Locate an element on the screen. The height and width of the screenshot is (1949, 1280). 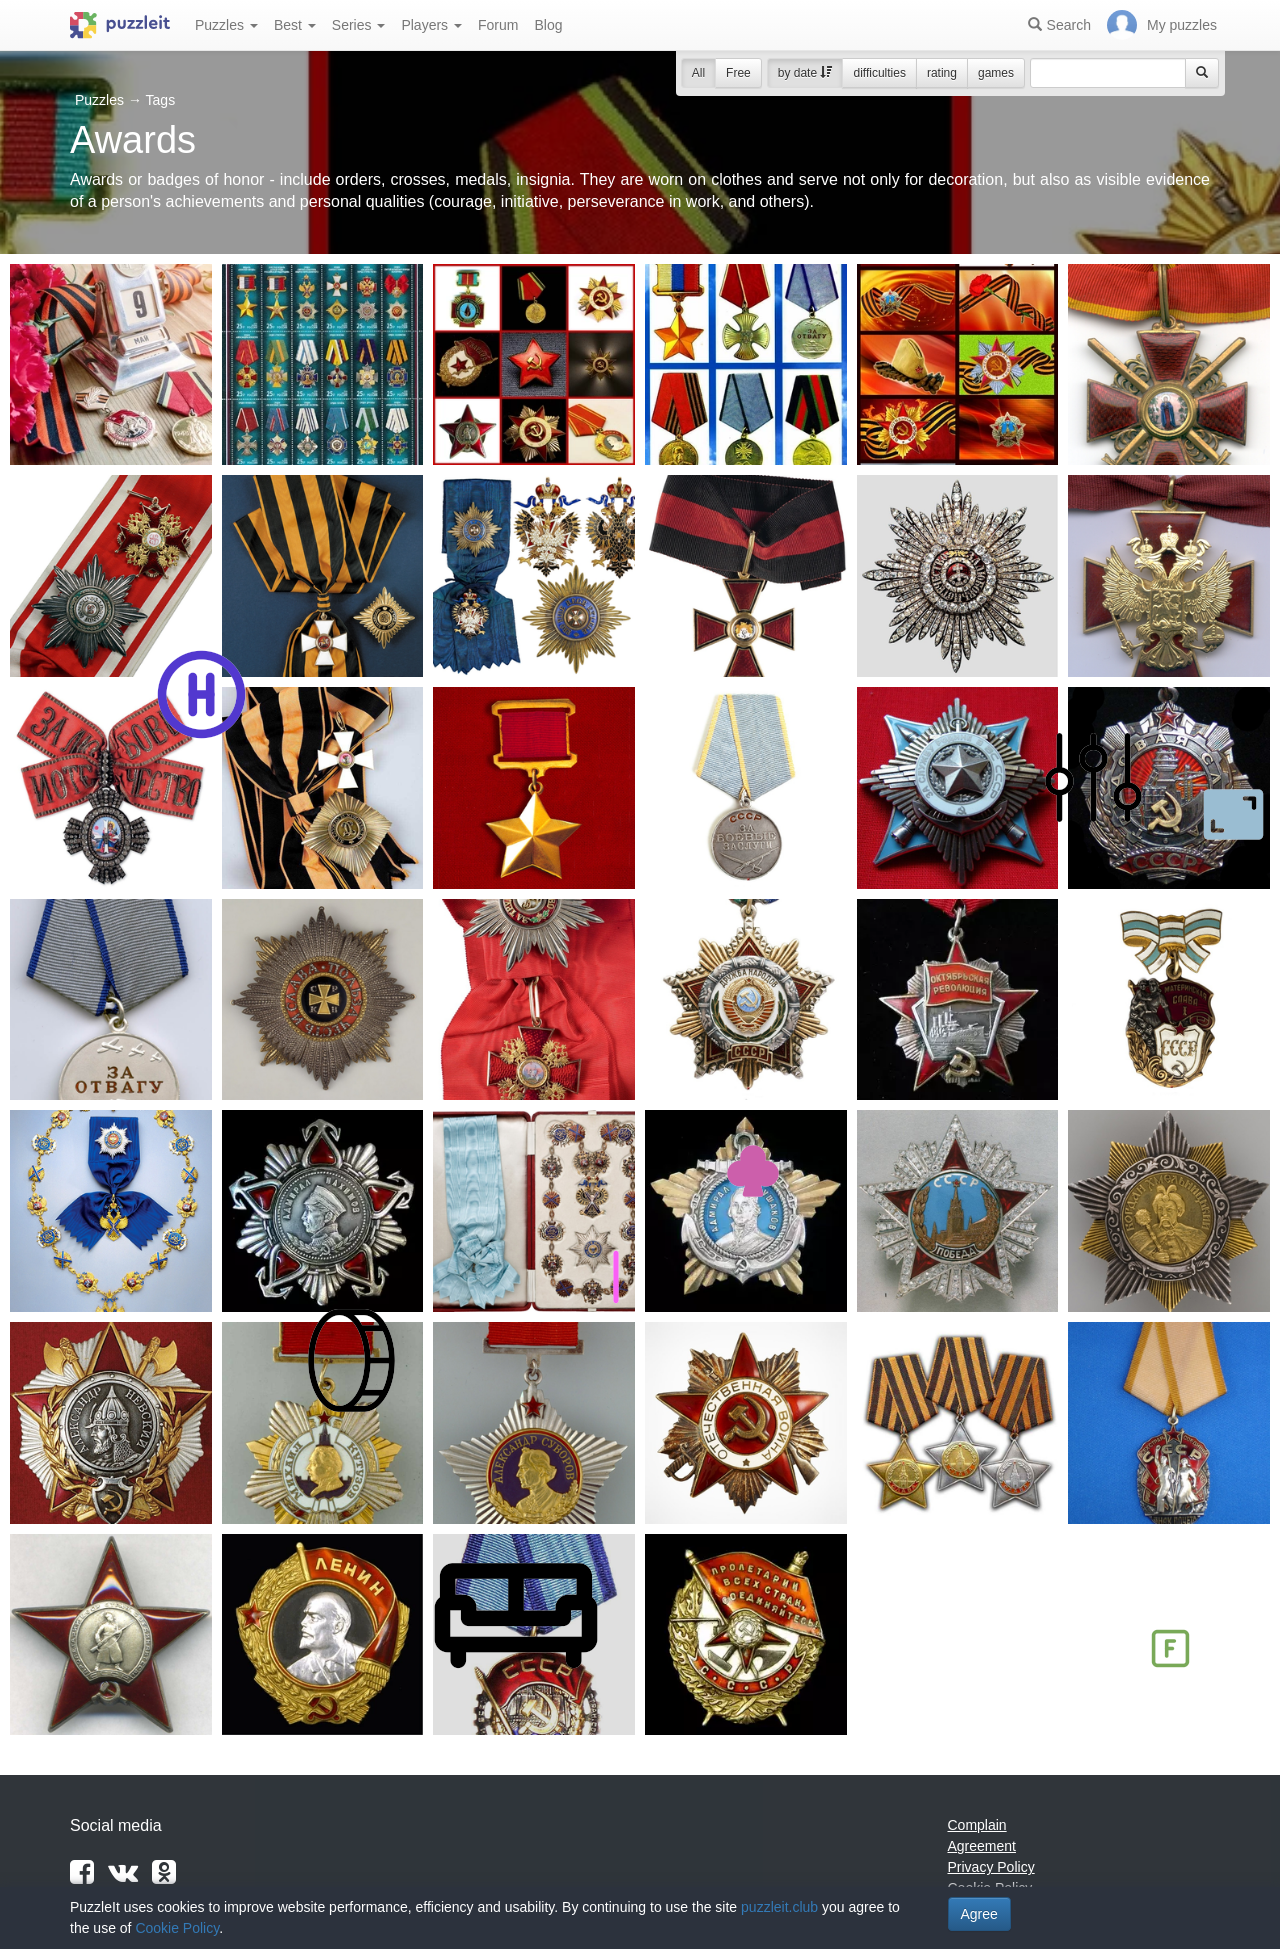
vertical divider or separator between UI elements is located at coordinates (616, 1277).